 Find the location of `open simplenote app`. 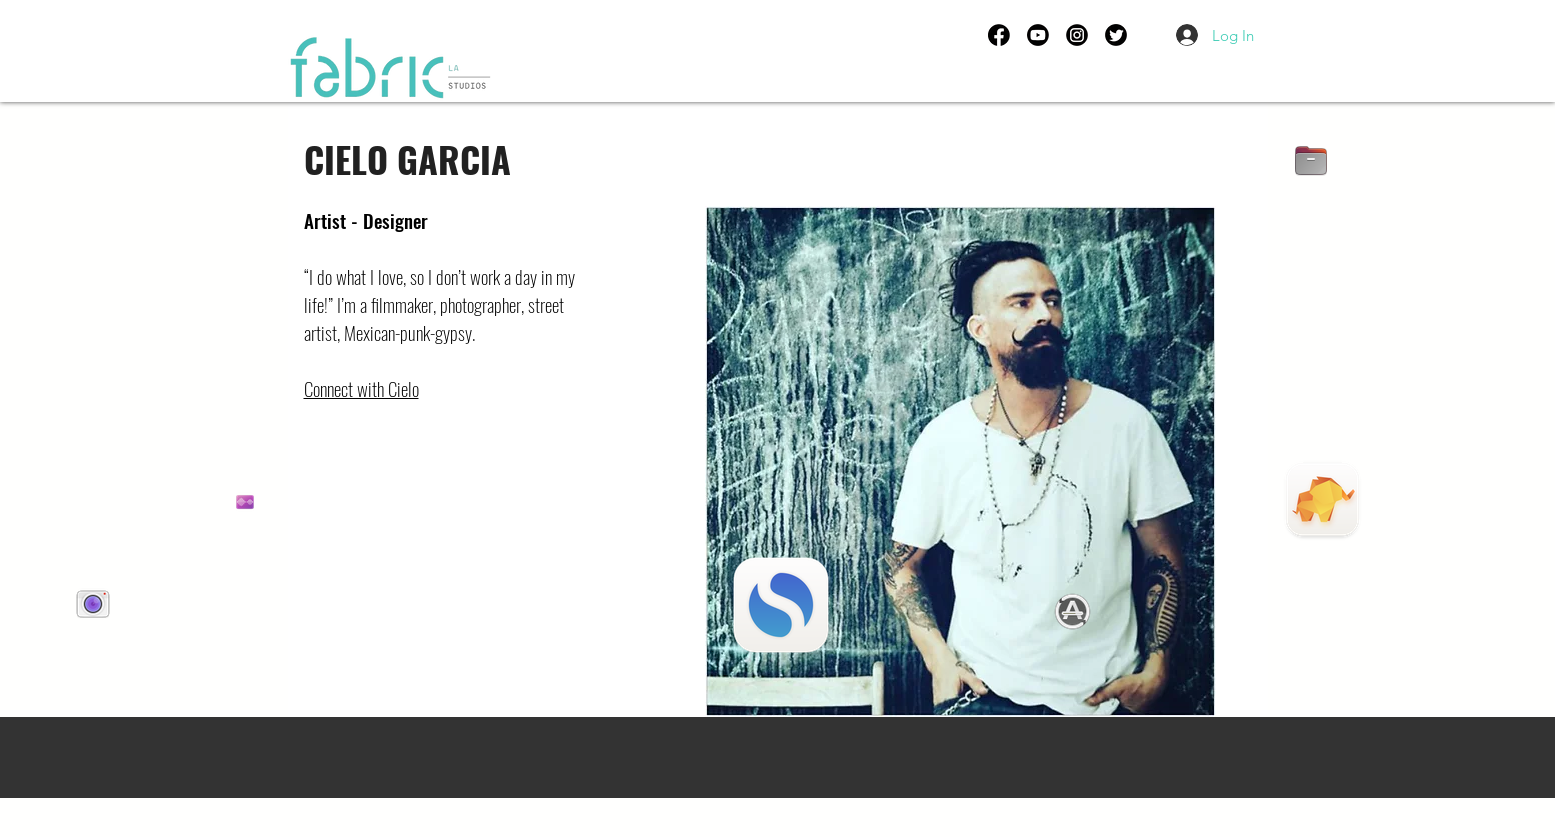

open simplenote app is located at coordinates (781, 605).